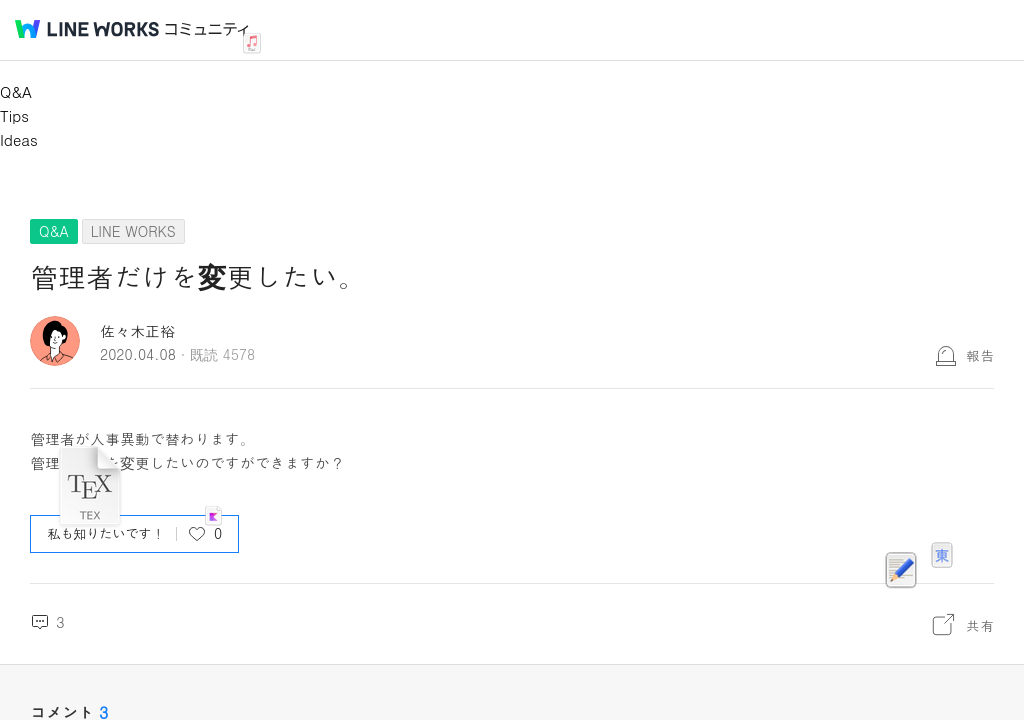 Image resolution: width=1024 pixels, height=720 pixels. Describe the element at coordinates (90, 487) in the screenshot. I see `open a LaTeX document file` at that location.